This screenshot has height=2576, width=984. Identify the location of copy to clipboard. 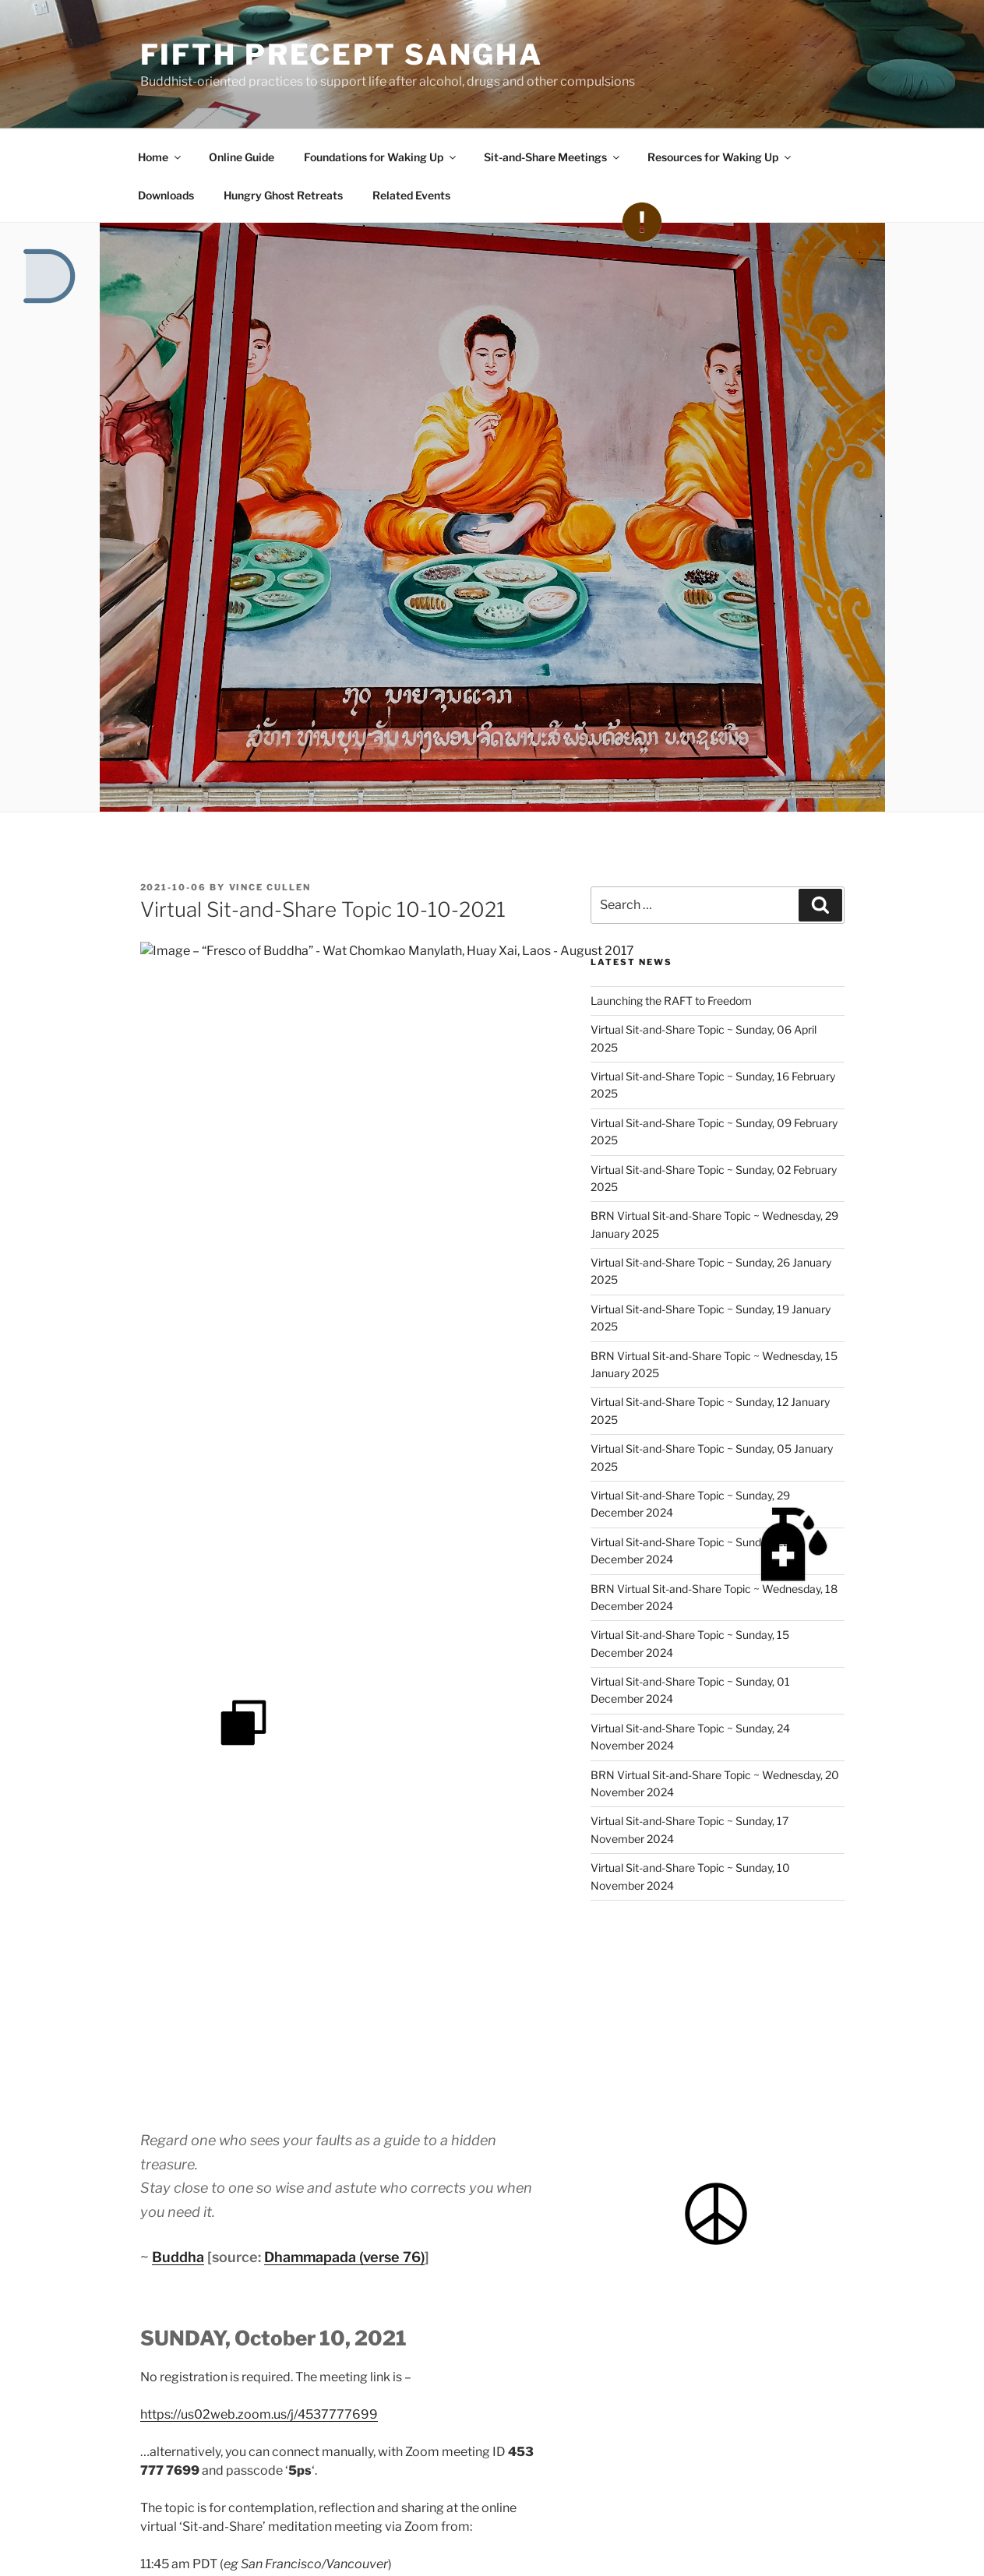
(243, 1722).